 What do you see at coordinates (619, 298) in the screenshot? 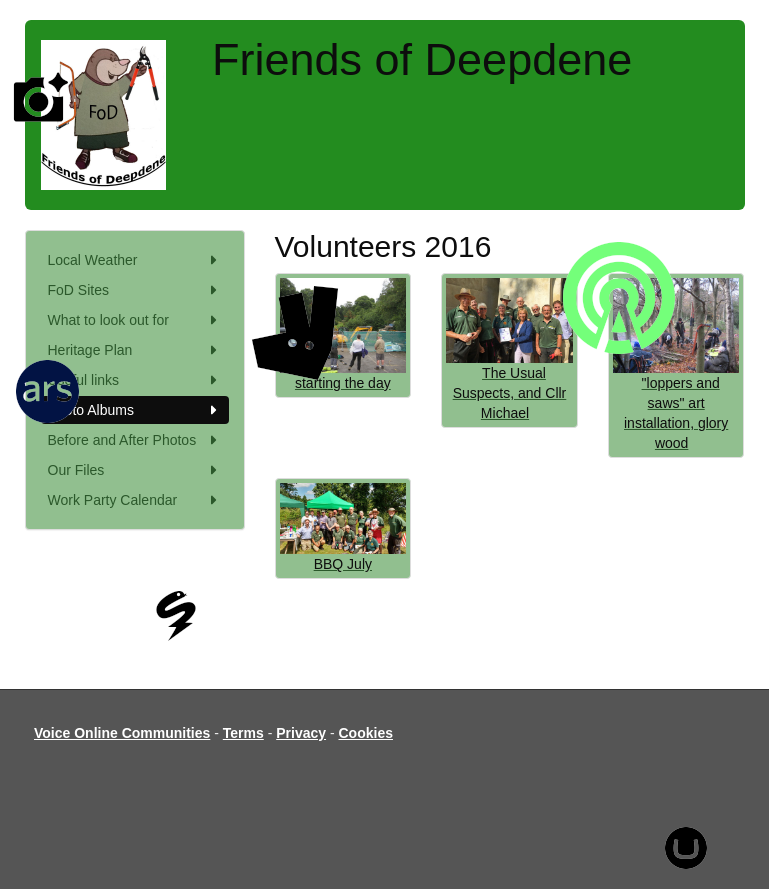
I see `open the AntennaPod podcast app` at bounding box center [619, 298].